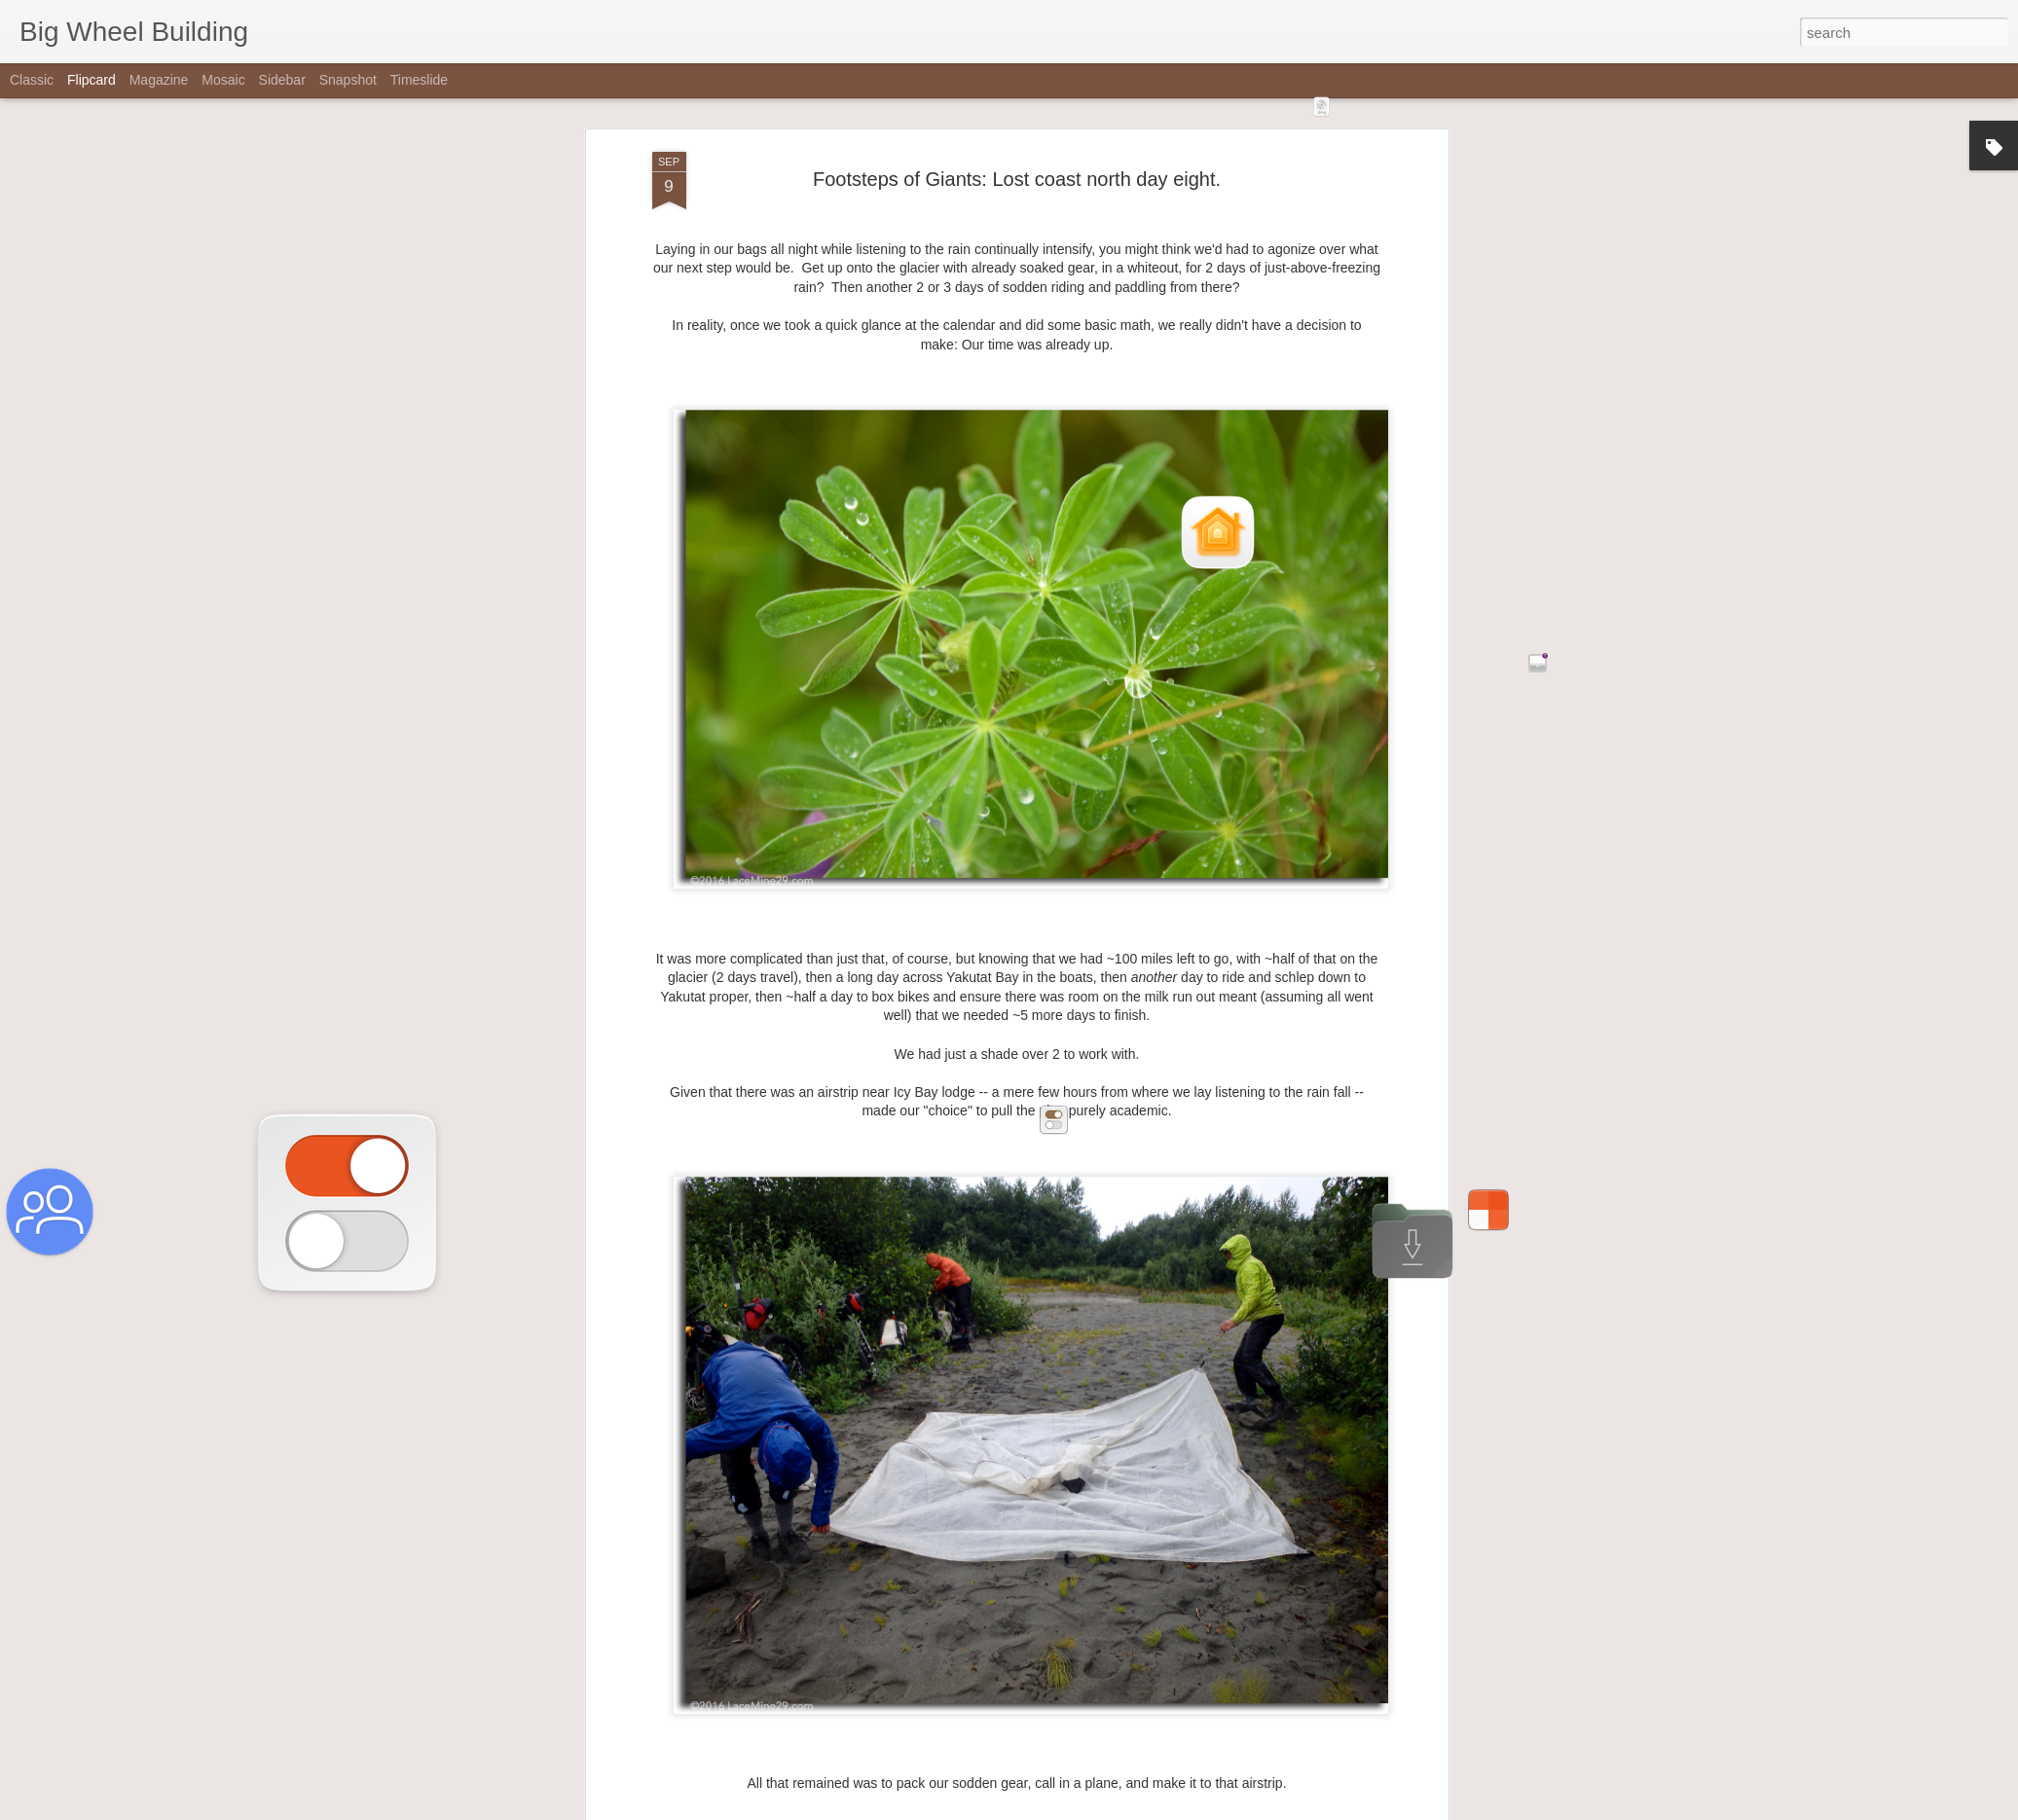 Image resolution: width=2018 pixels, height=1820 pixels. What do you see at coordinates (1413, 1241) in the screenshot?
I see `open downloads folder` at bounding box center [1413, 1241].